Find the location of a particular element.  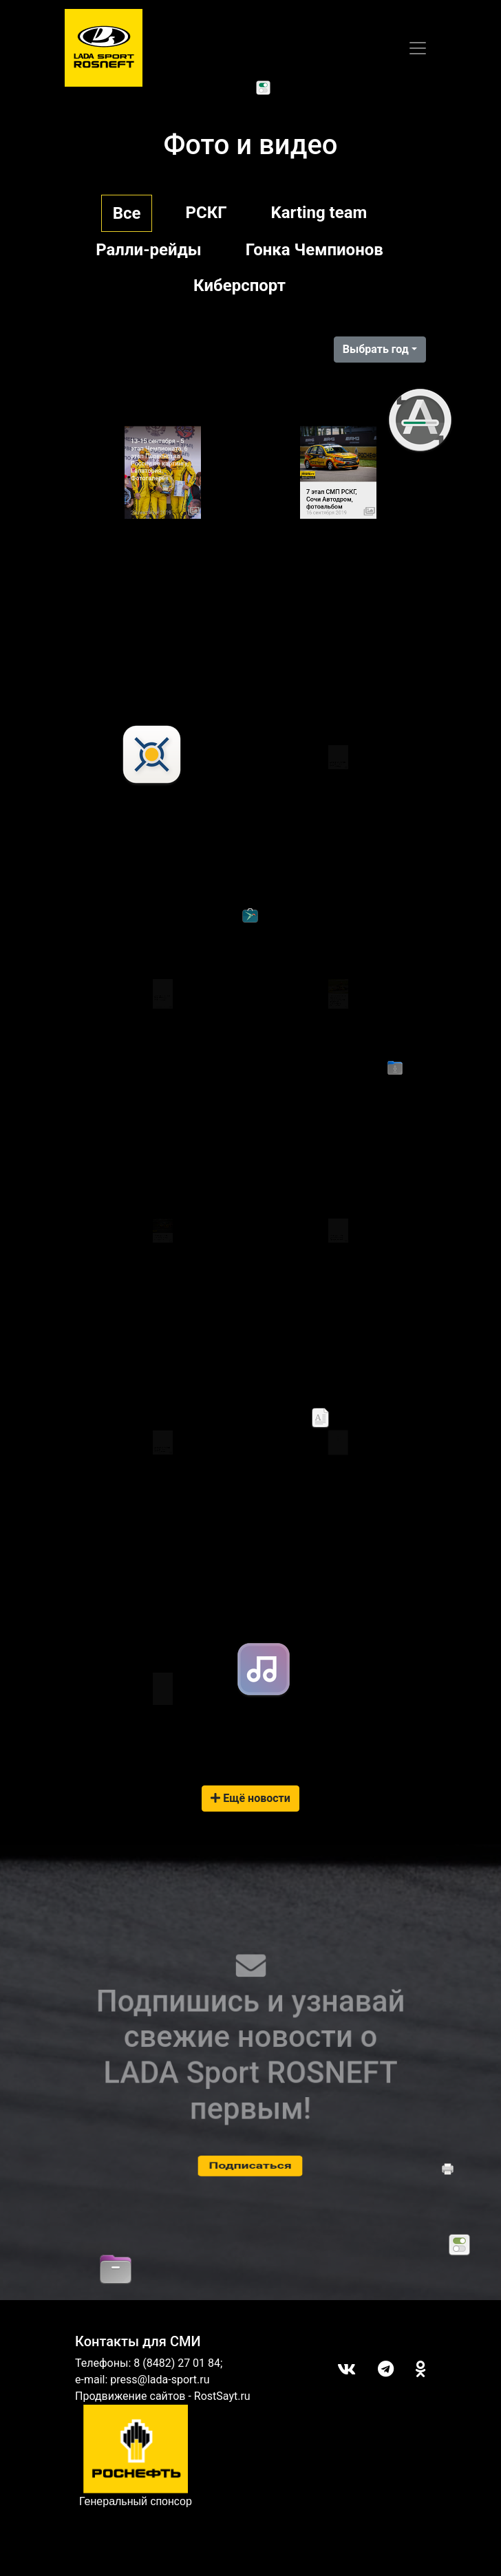

open the file manager application is located at coordinates (116, 2269).